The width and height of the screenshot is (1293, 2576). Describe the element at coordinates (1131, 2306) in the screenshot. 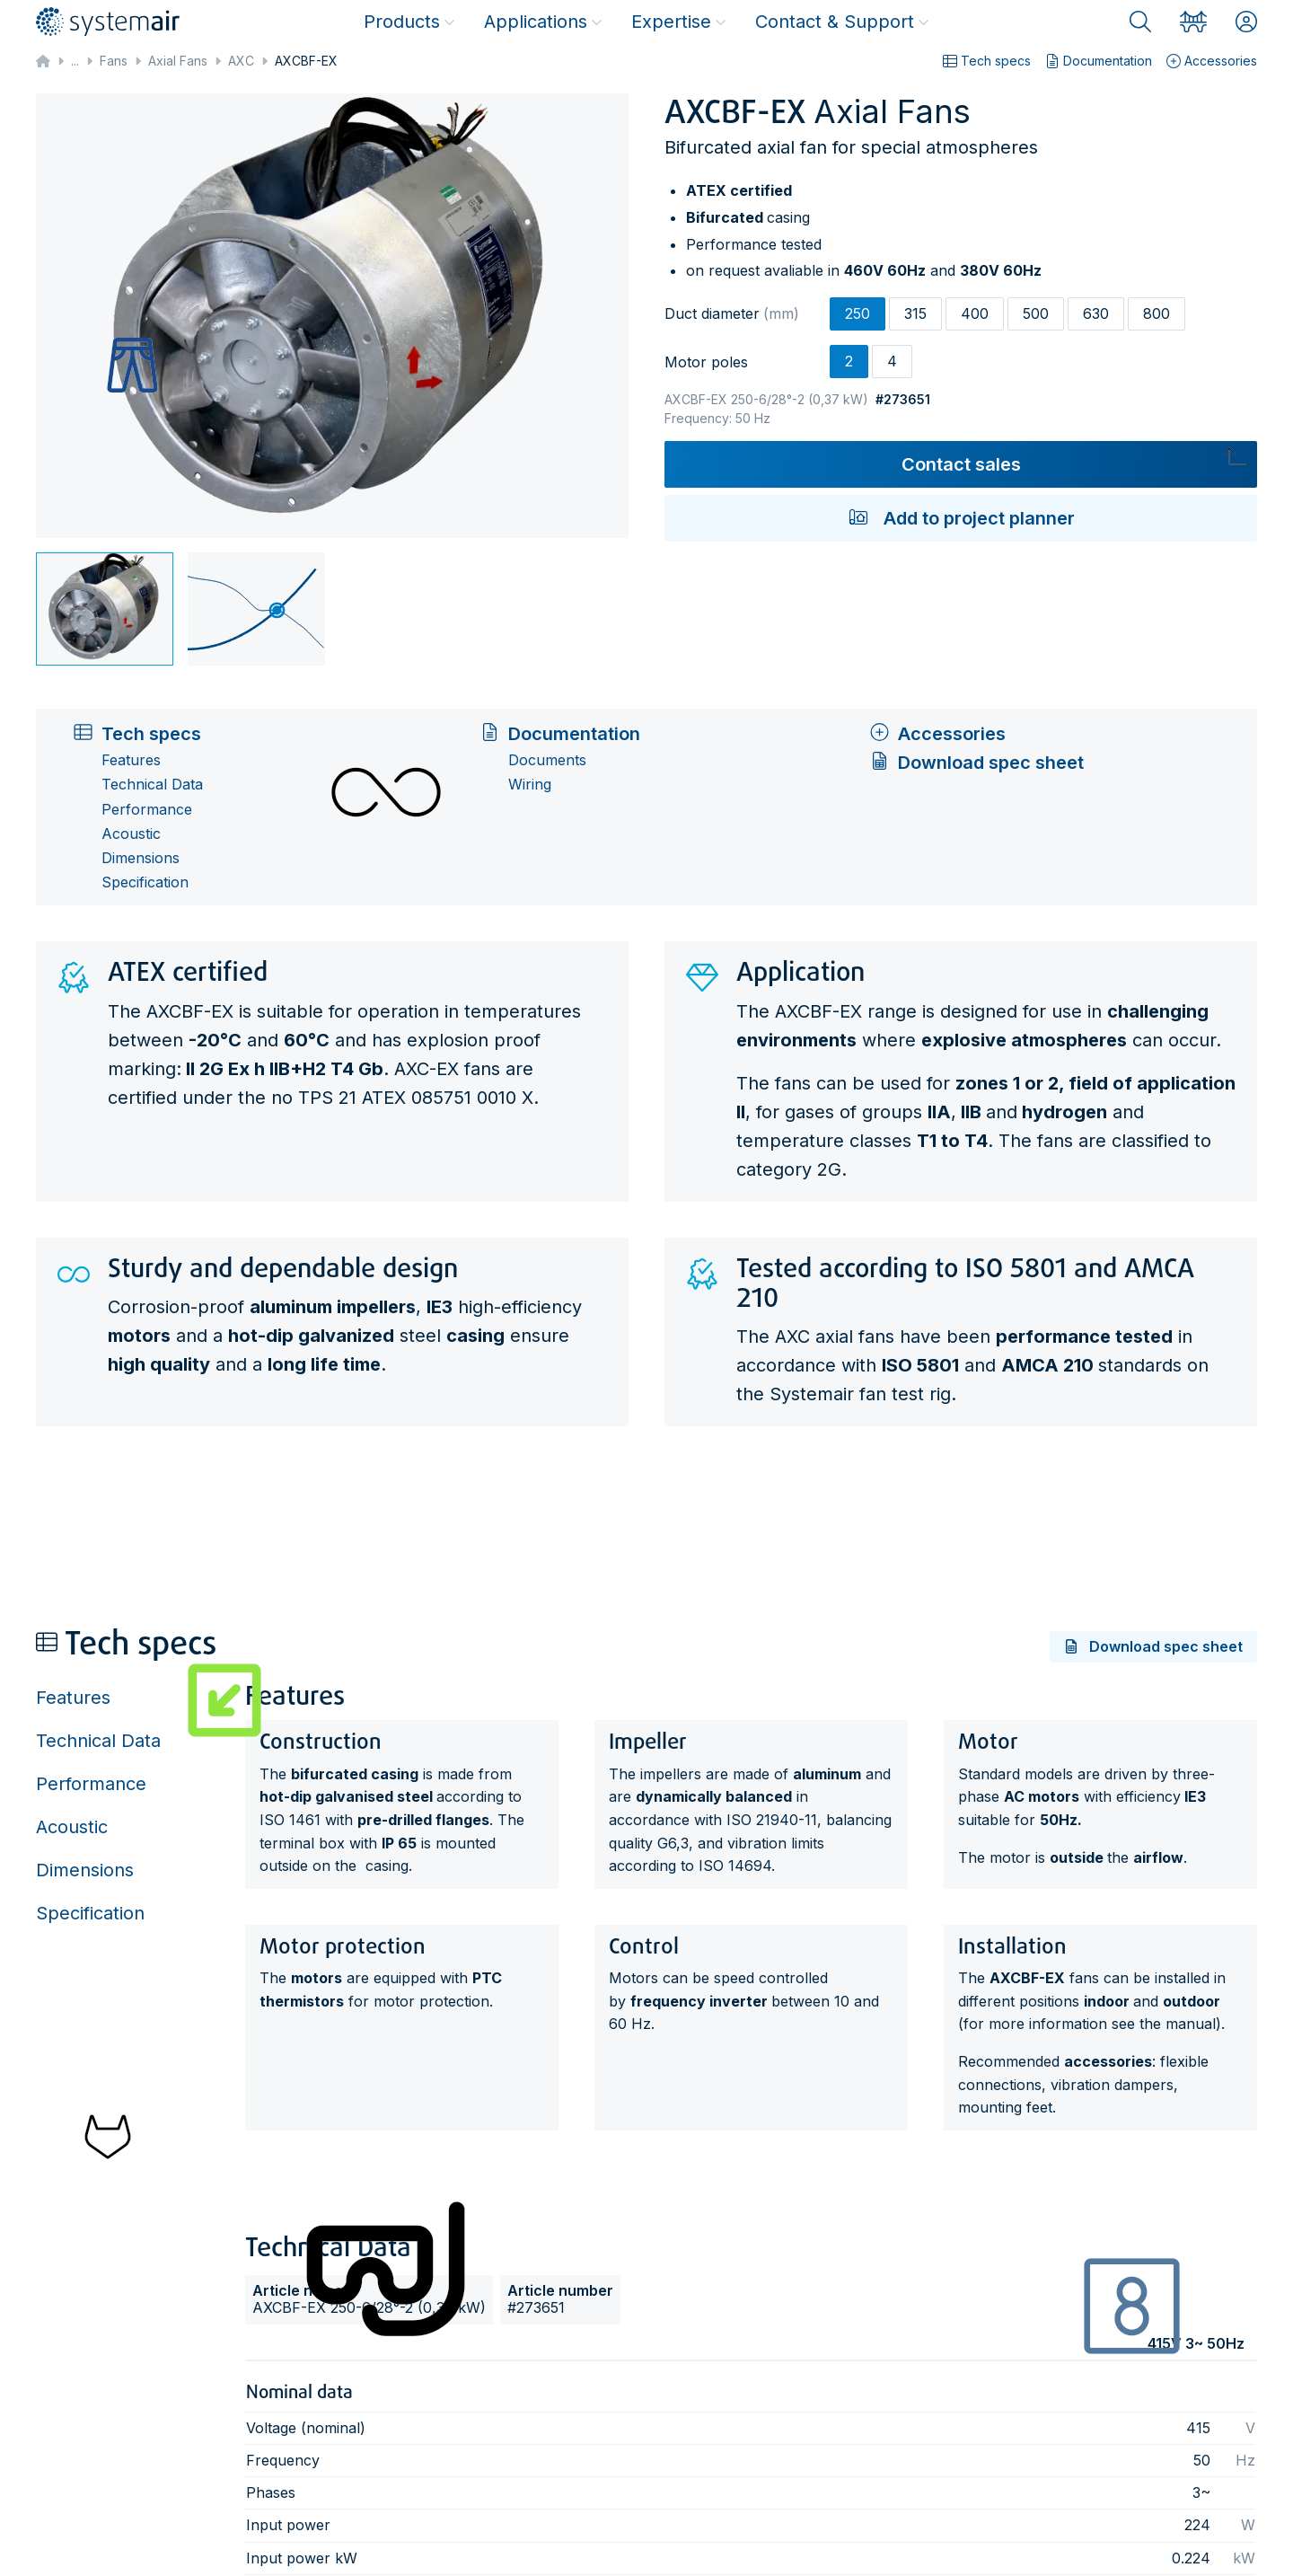

I see `indicates item number eight in a list or sequence` at that location.